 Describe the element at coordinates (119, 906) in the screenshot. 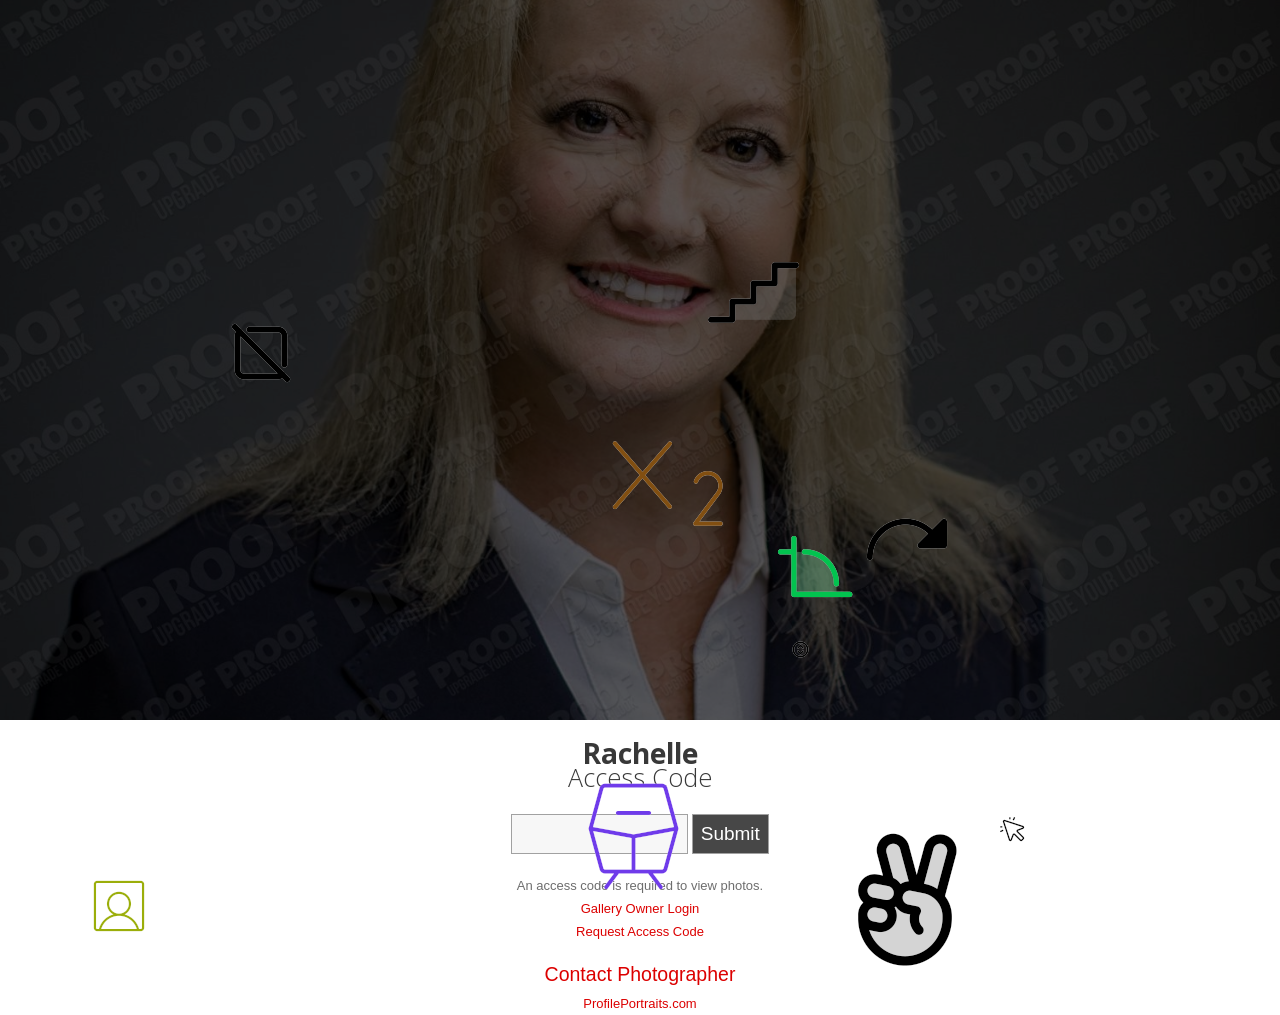

I see `view user profile` at that location.